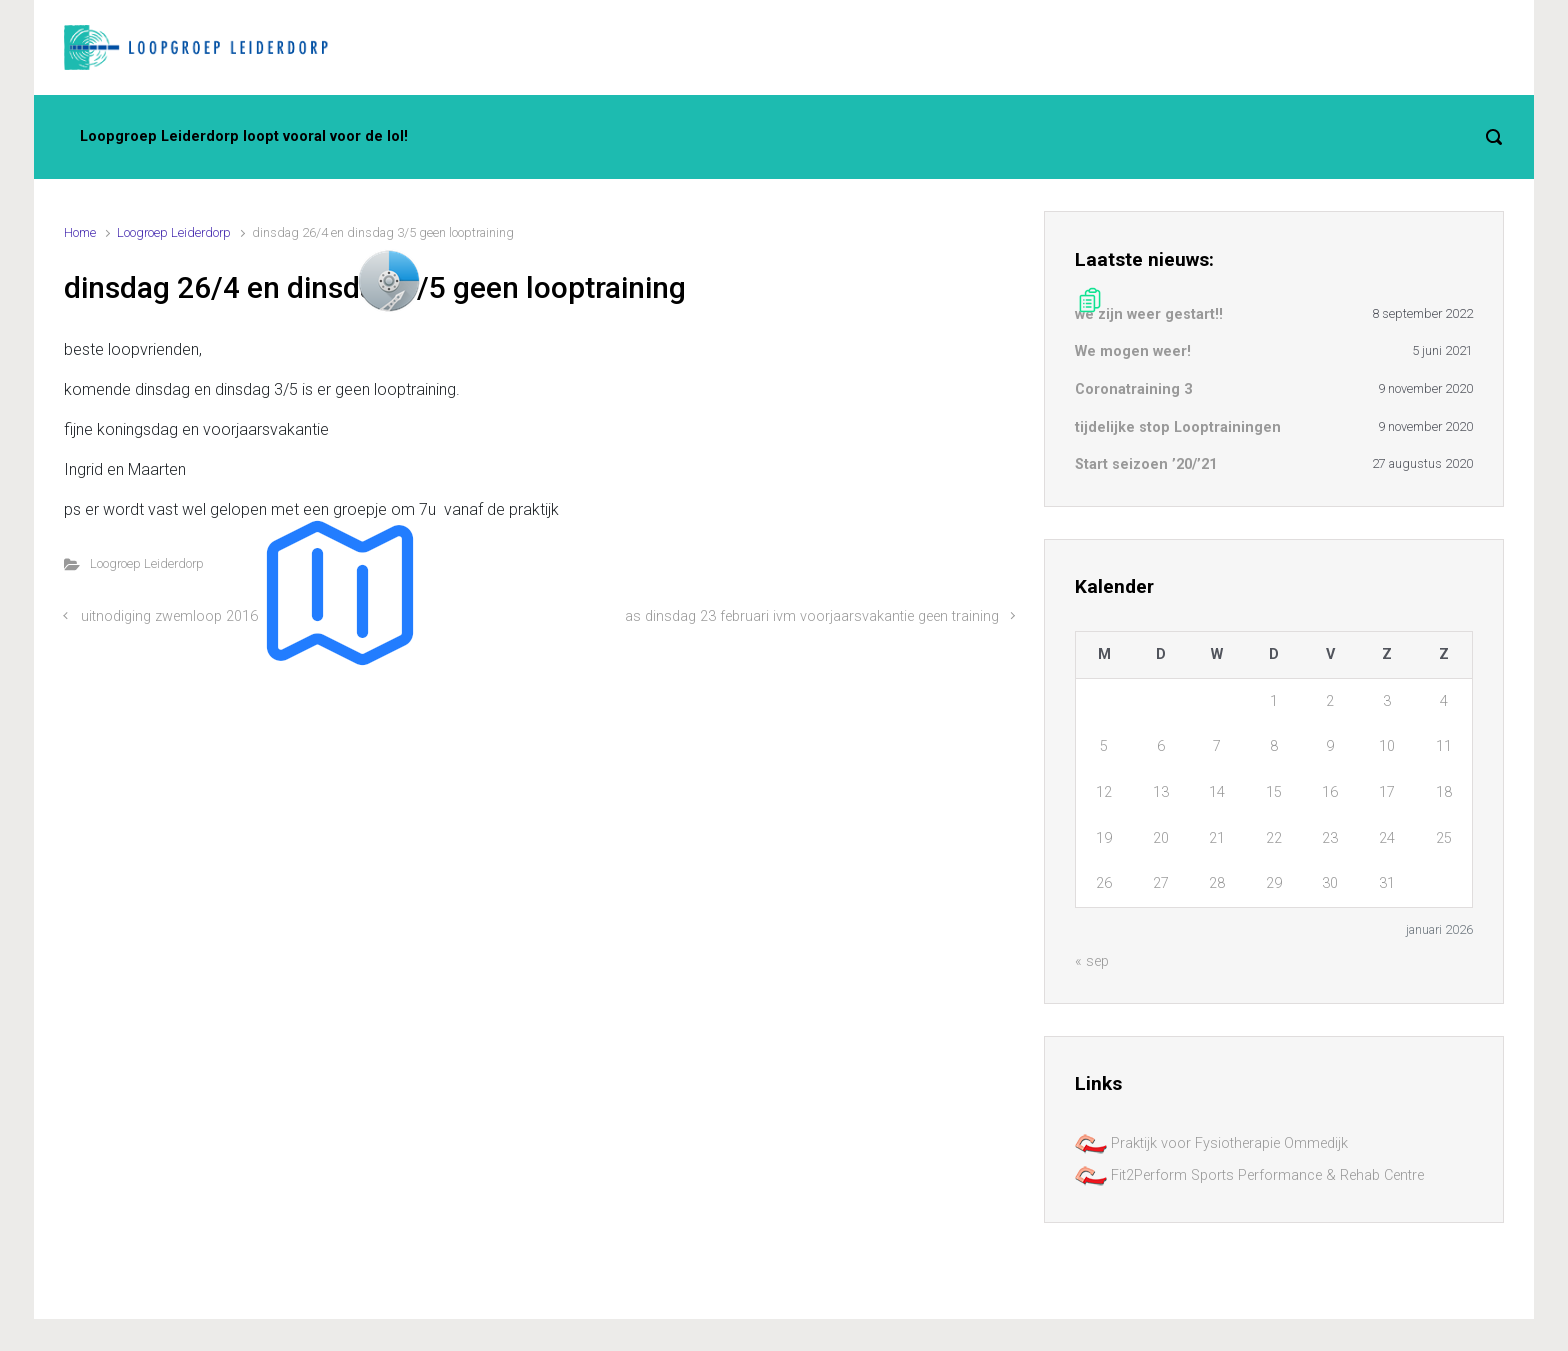  Describe the element at coordinates (1090, 300) in the screenshot. I see `view clipboard with document list` at that location.